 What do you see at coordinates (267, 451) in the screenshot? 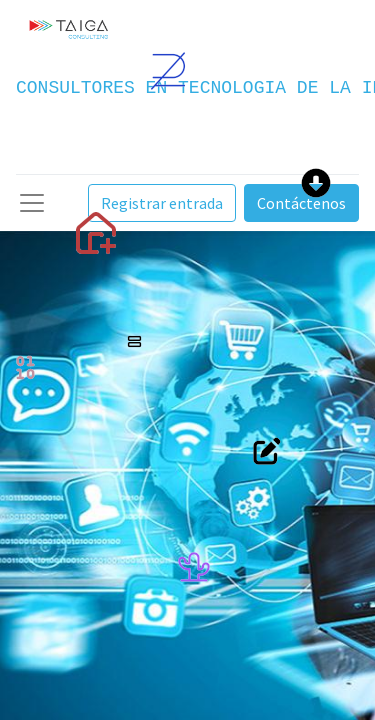
I see `edit or modify content` at bounding box center [267, 451].